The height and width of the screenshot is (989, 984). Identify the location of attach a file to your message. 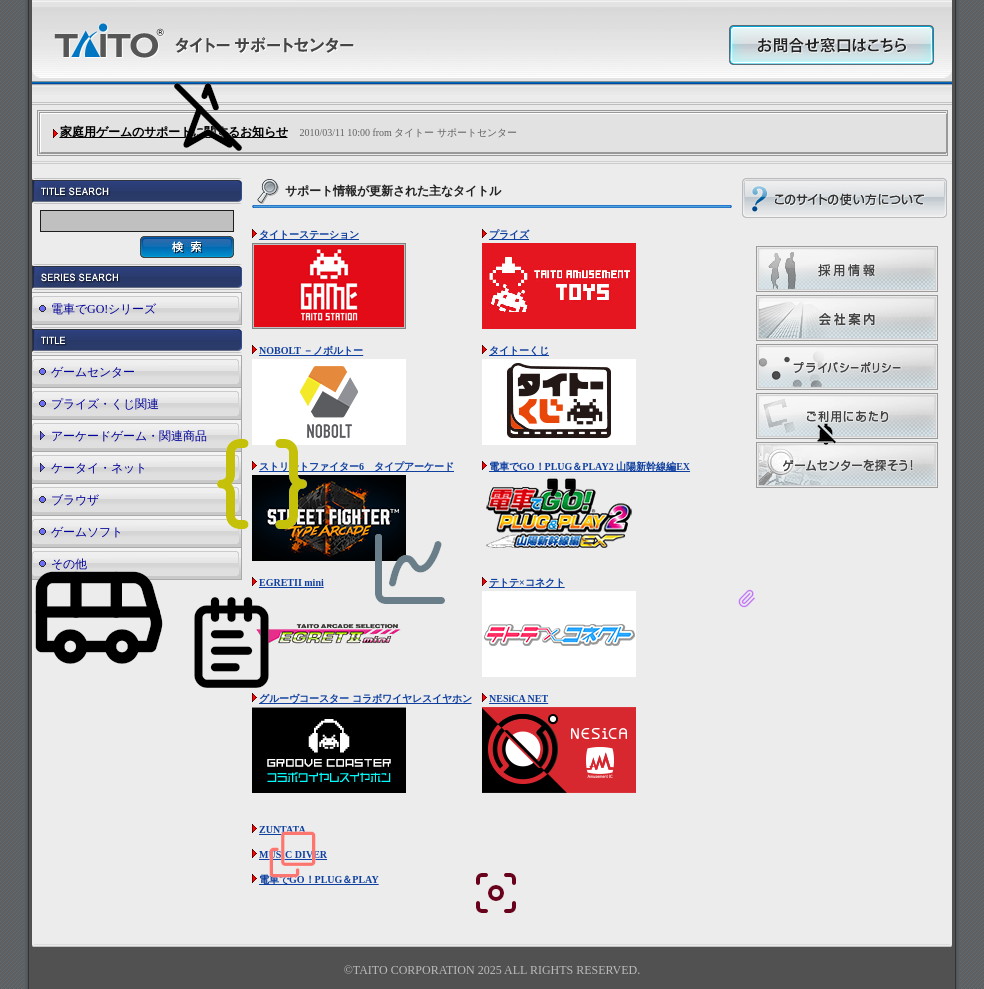
(746, 598).